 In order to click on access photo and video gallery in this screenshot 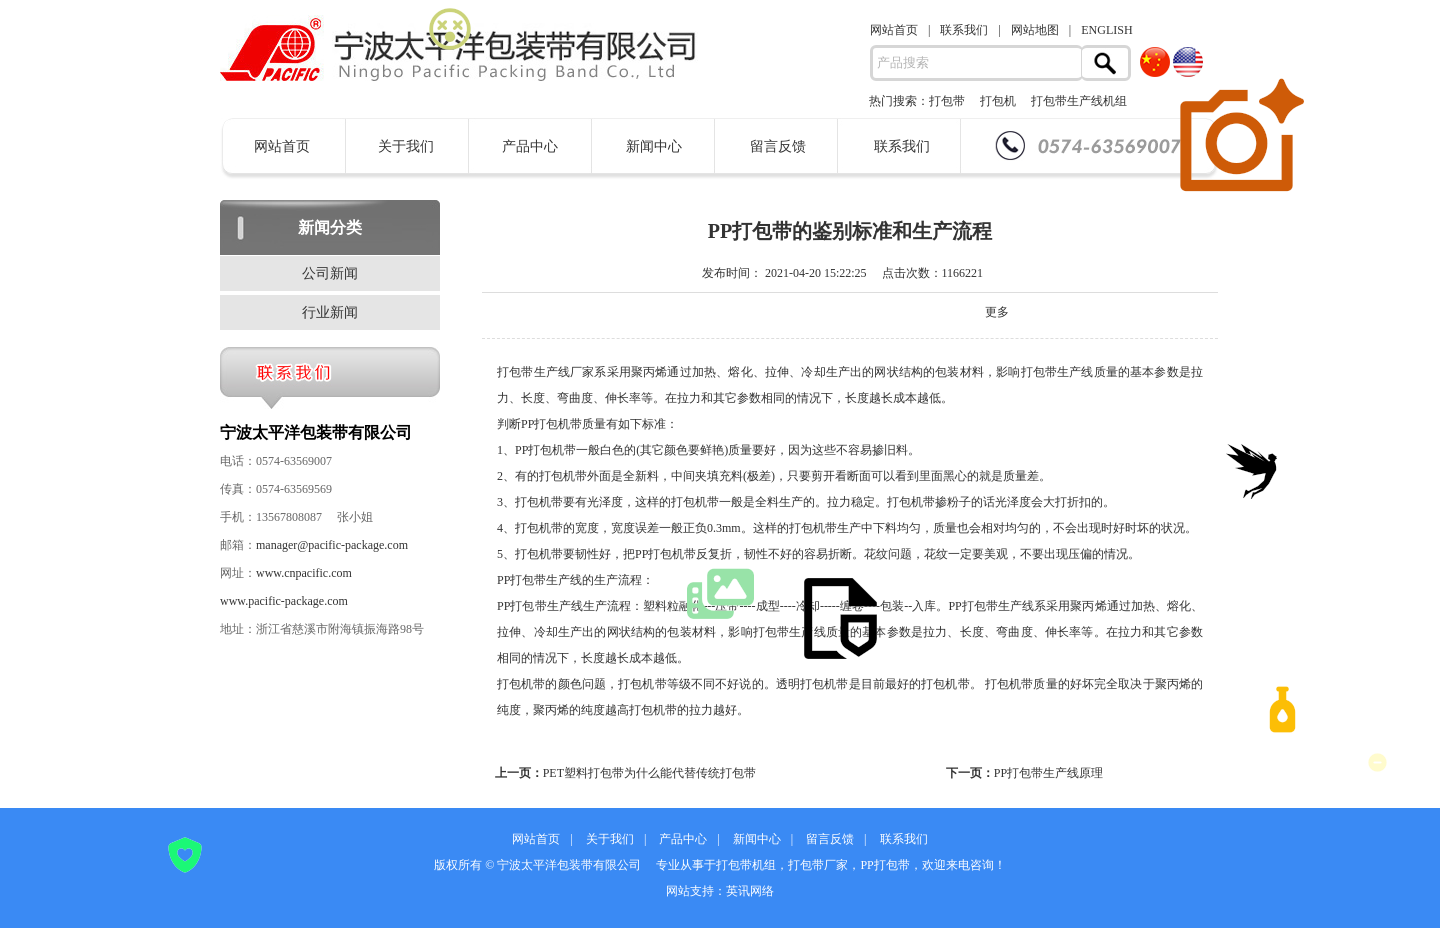, I will do `click(720, 595)`.